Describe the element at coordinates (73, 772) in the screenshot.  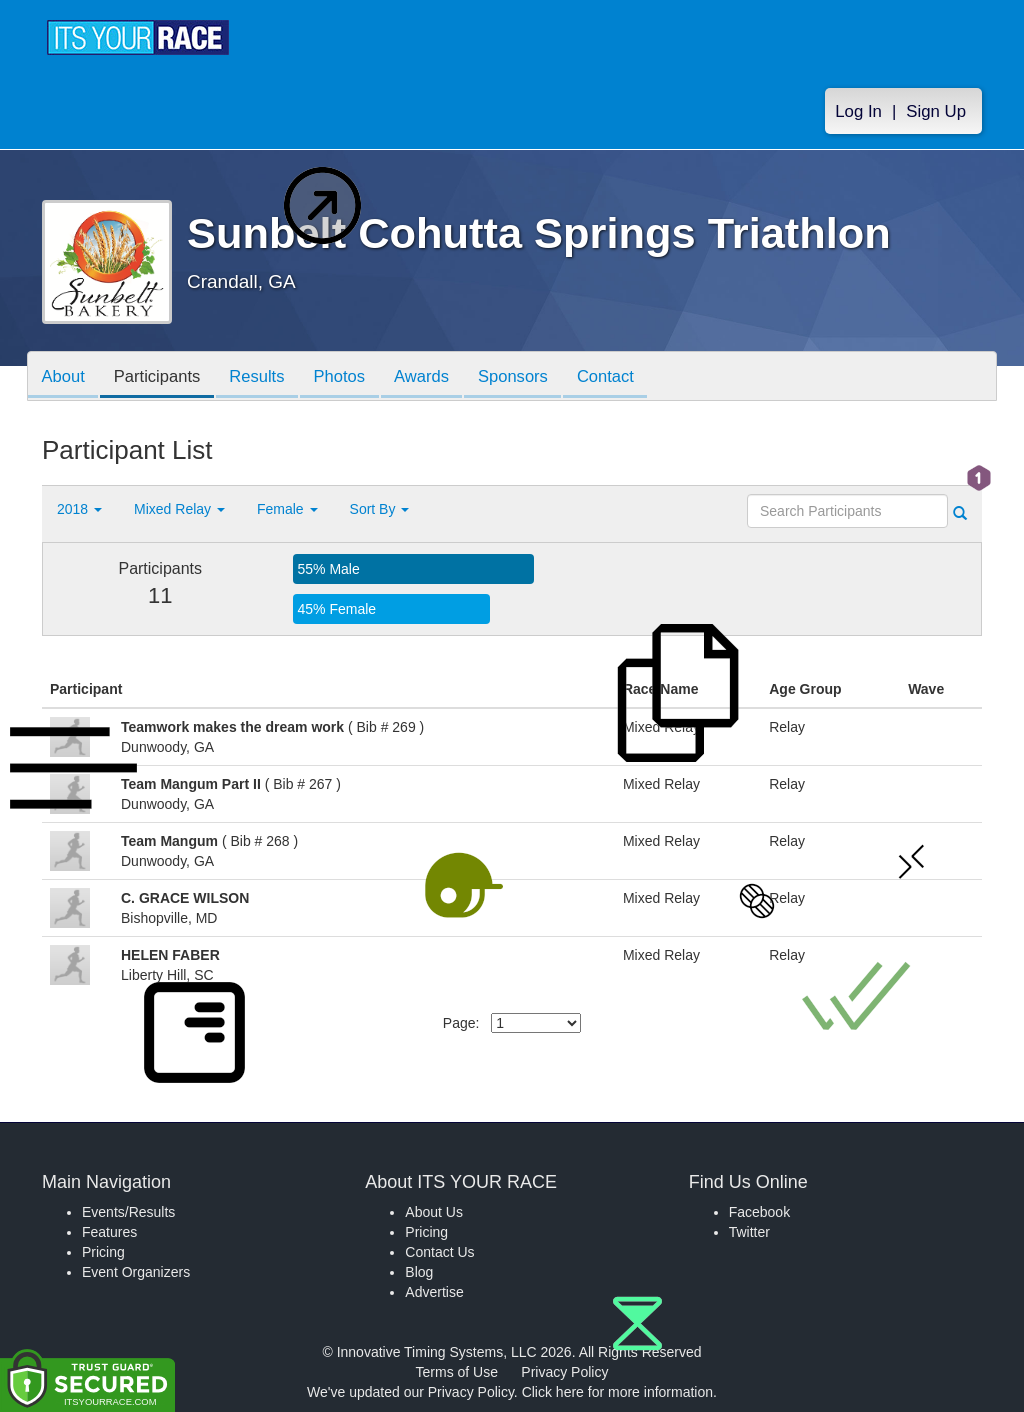
I see `select items from a list` at that location.